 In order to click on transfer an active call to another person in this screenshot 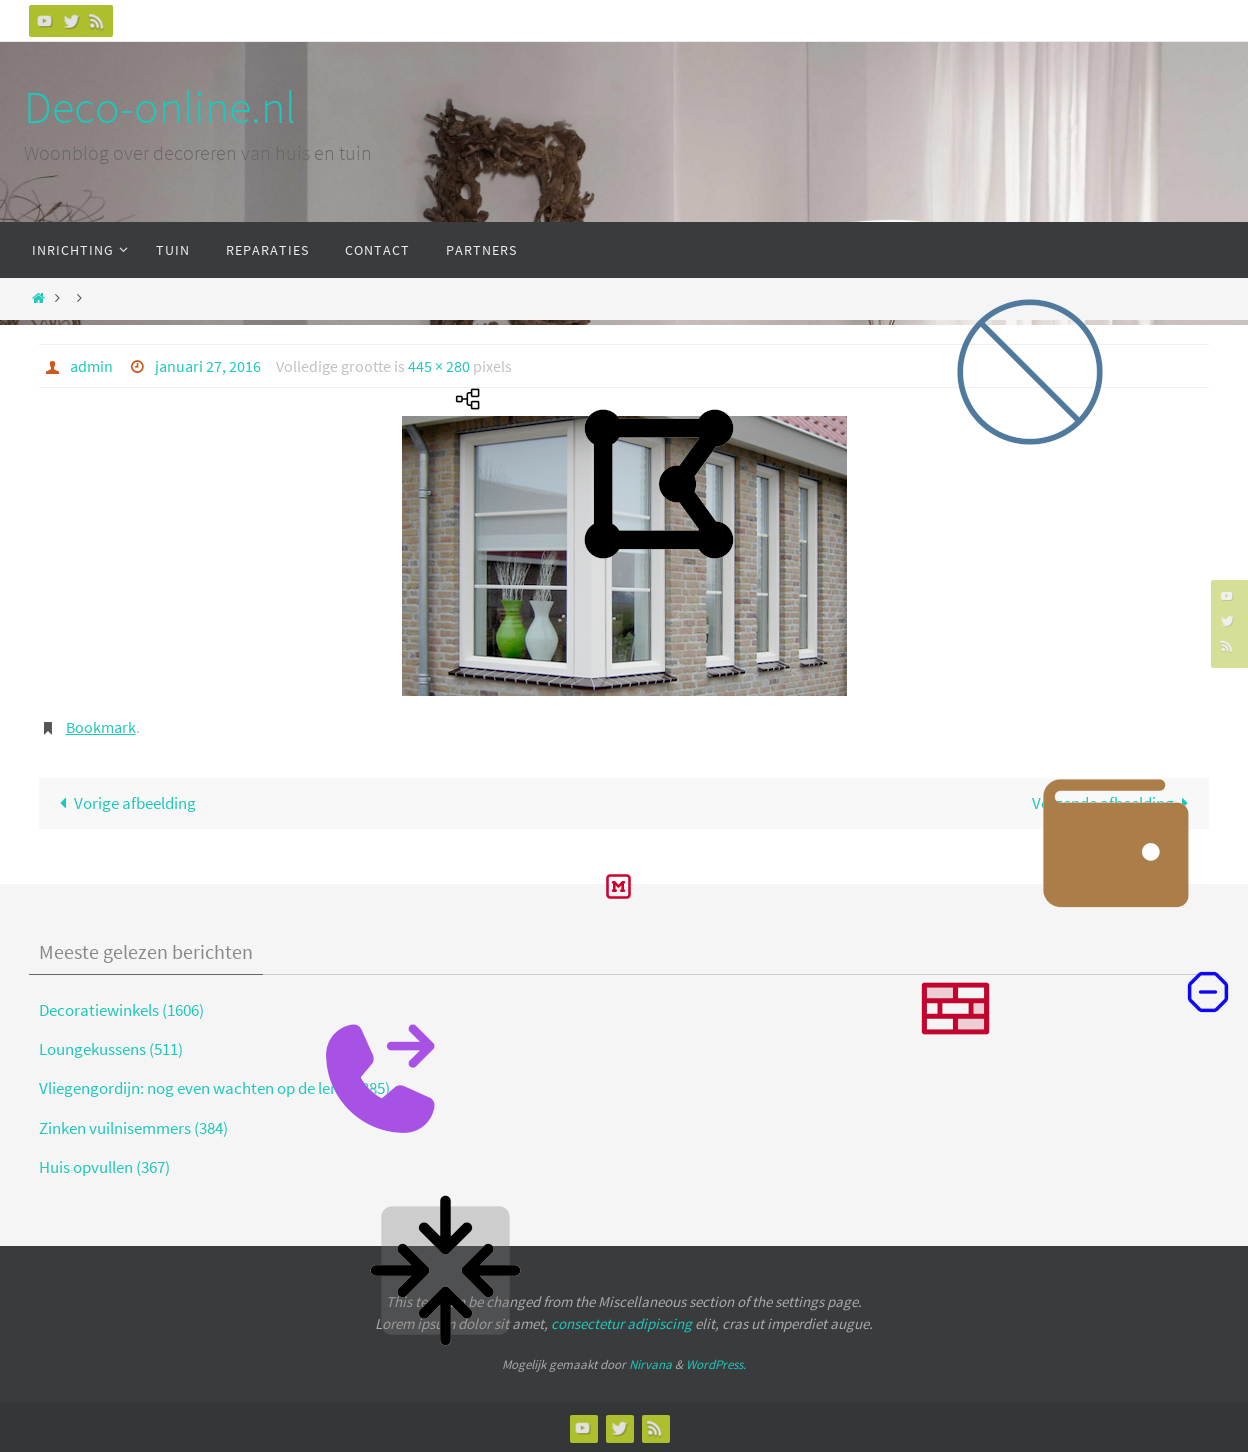, I will do `click(382, 1076)`.